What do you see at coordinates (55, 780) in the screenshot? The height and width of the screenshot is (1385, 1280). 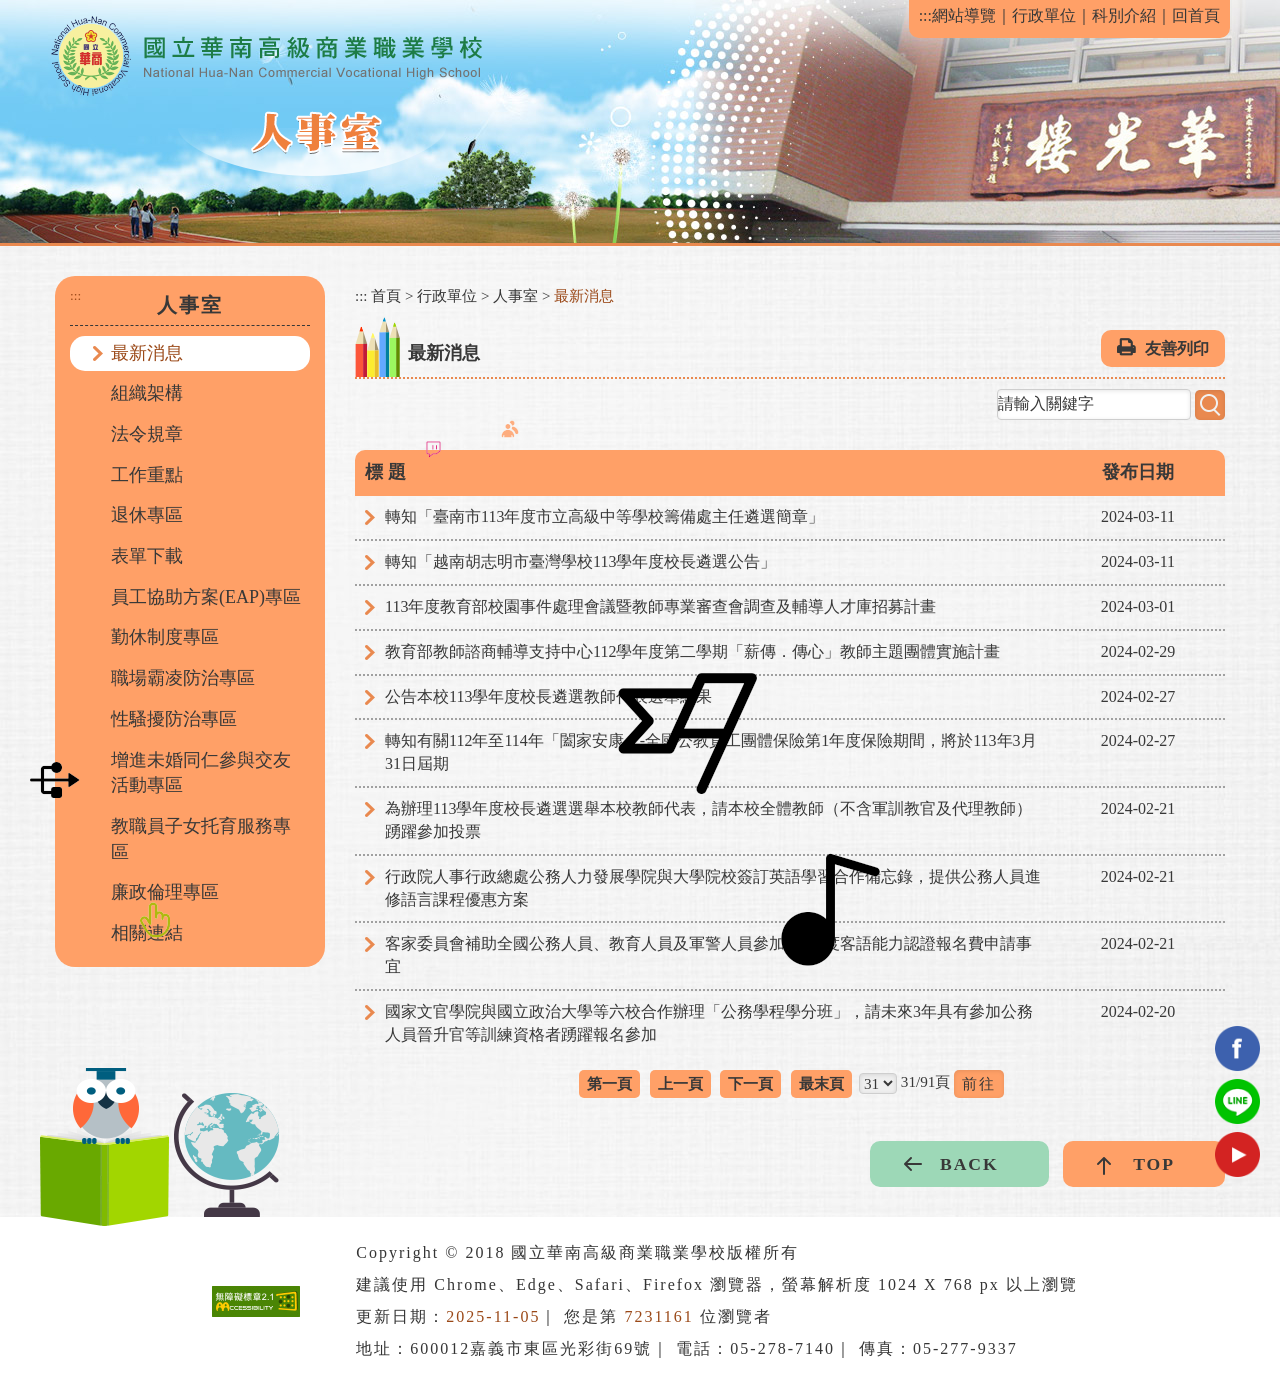 I see `connect a usb device` at bounding box center [55, 780].